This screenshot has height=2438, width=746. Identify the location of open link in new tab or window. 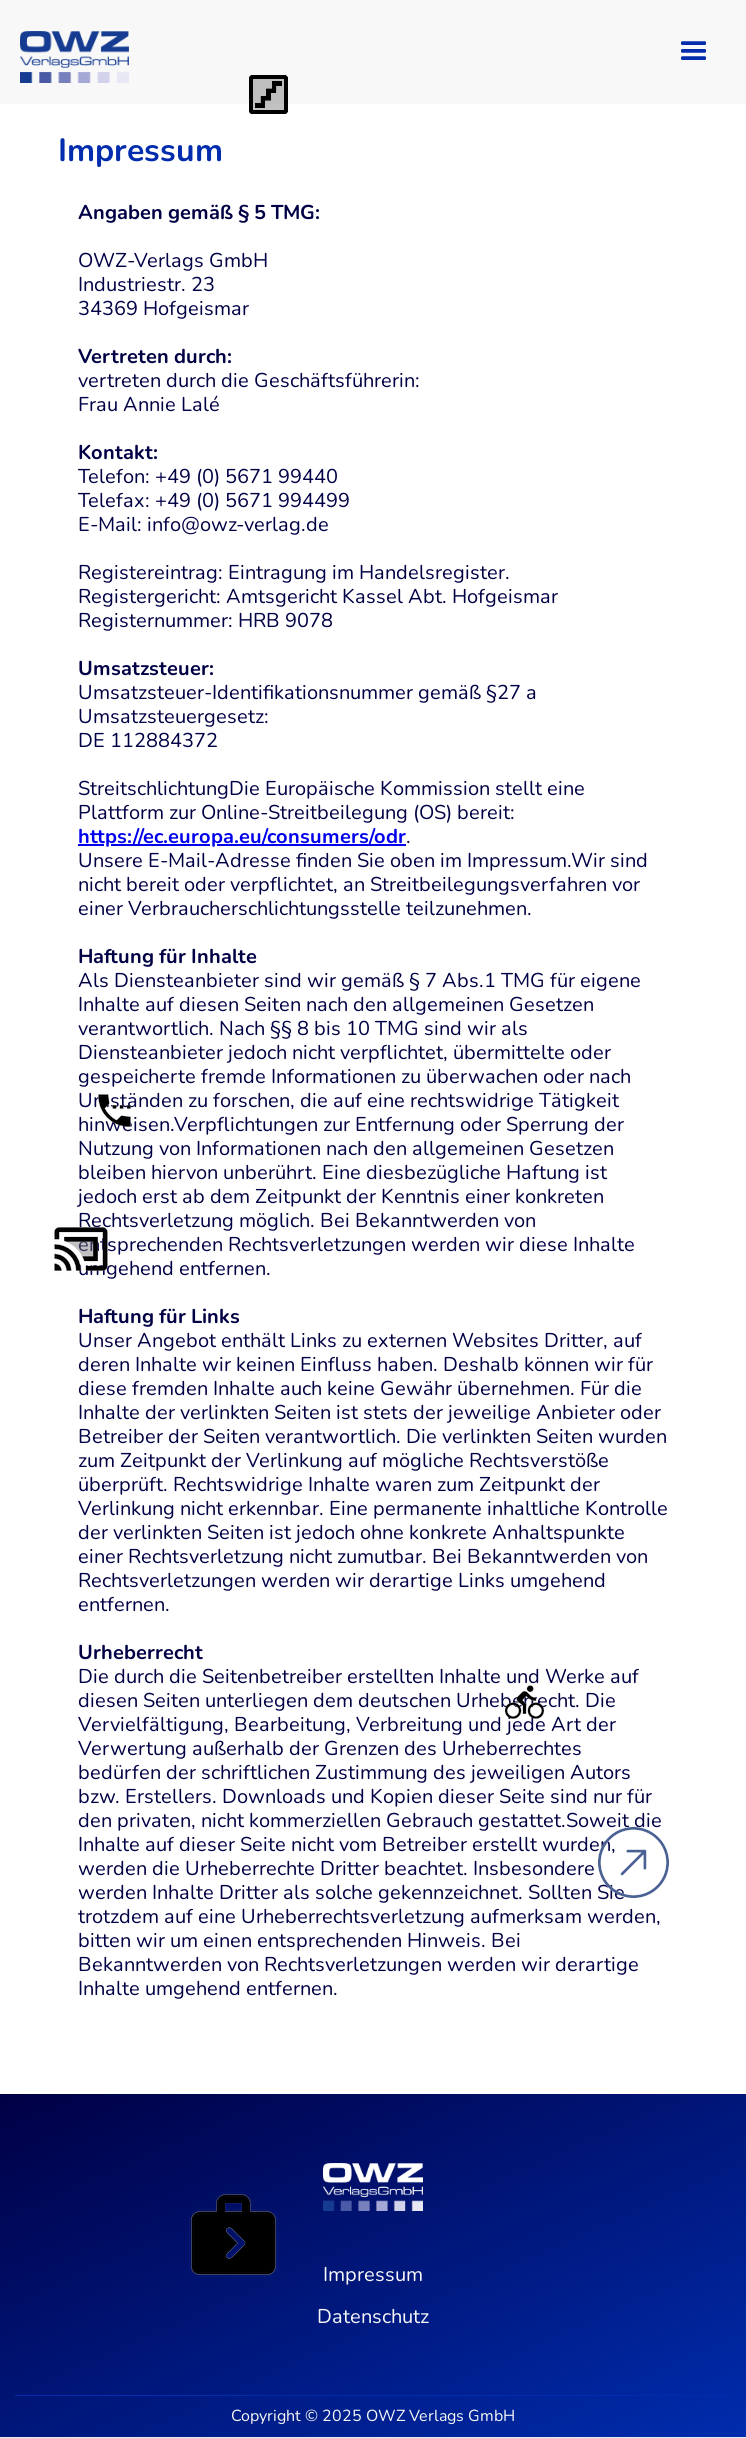
(633, 1862).